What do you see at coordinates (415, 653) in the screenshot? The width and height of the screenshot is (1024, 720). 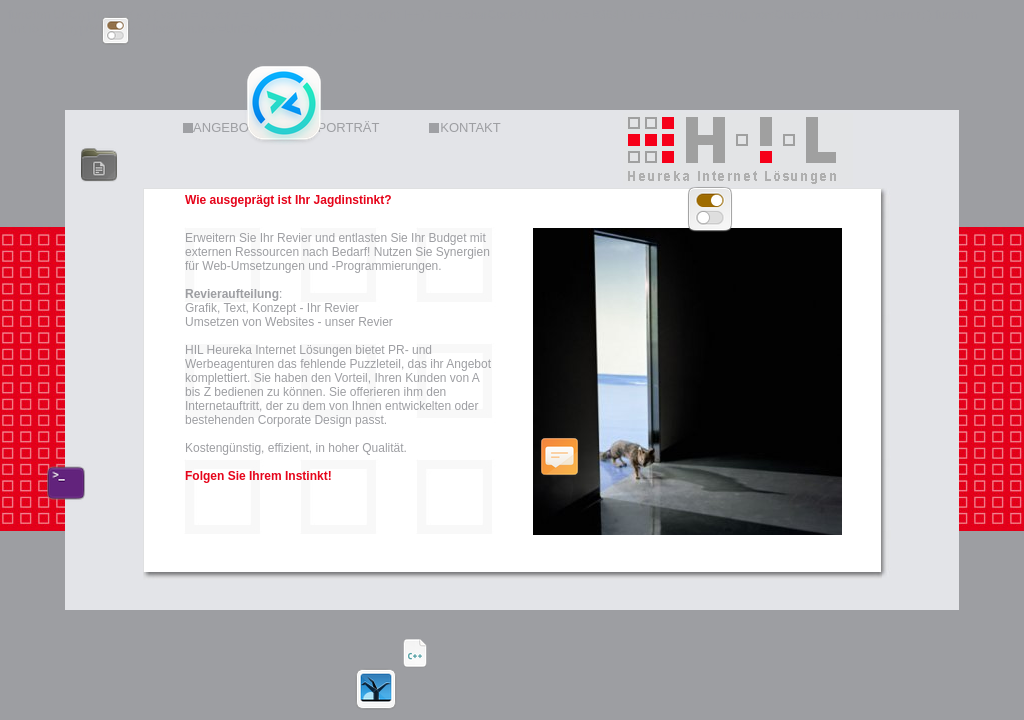 I see `a C++ source code file` at bounding box center [415, 653].